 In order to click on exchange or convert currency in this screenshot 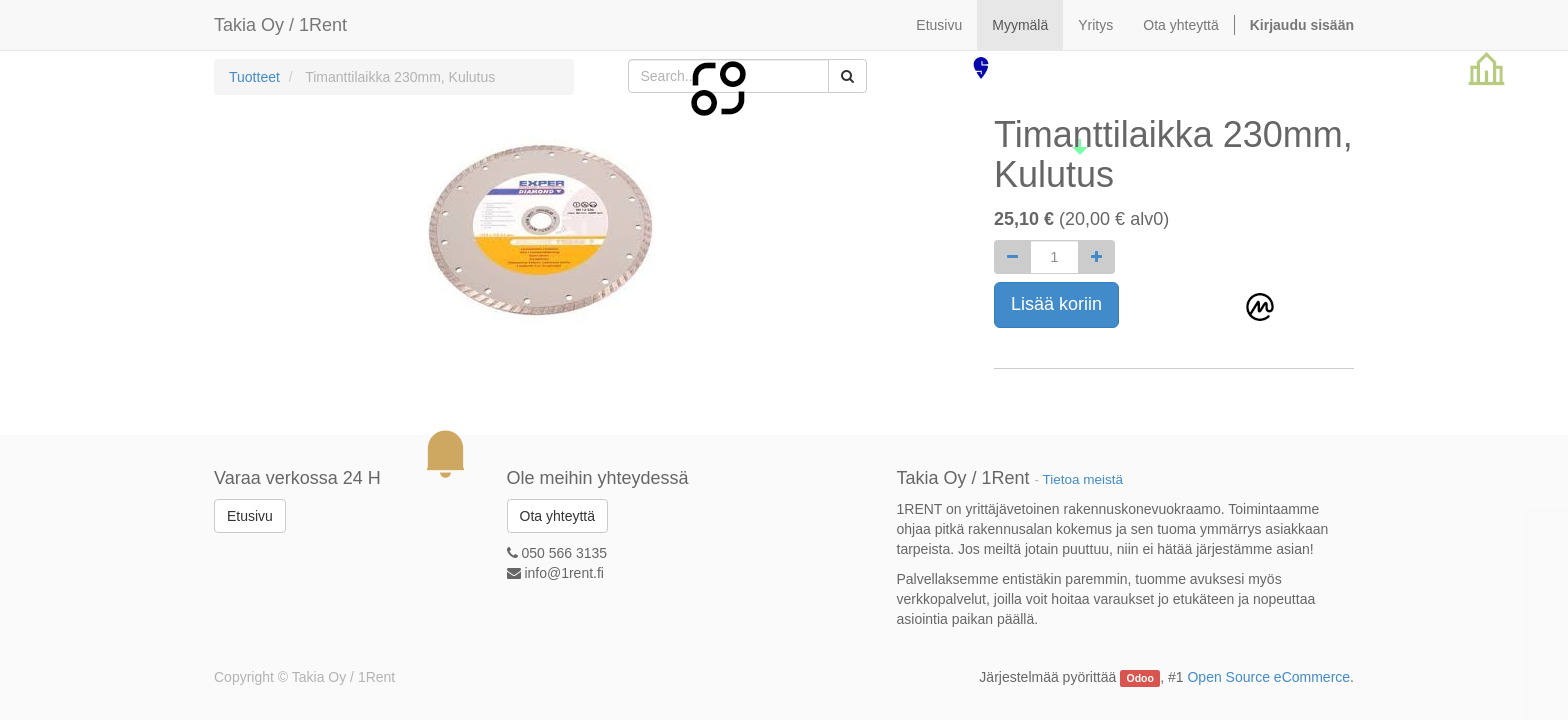, I will do `click(718, 88)`.